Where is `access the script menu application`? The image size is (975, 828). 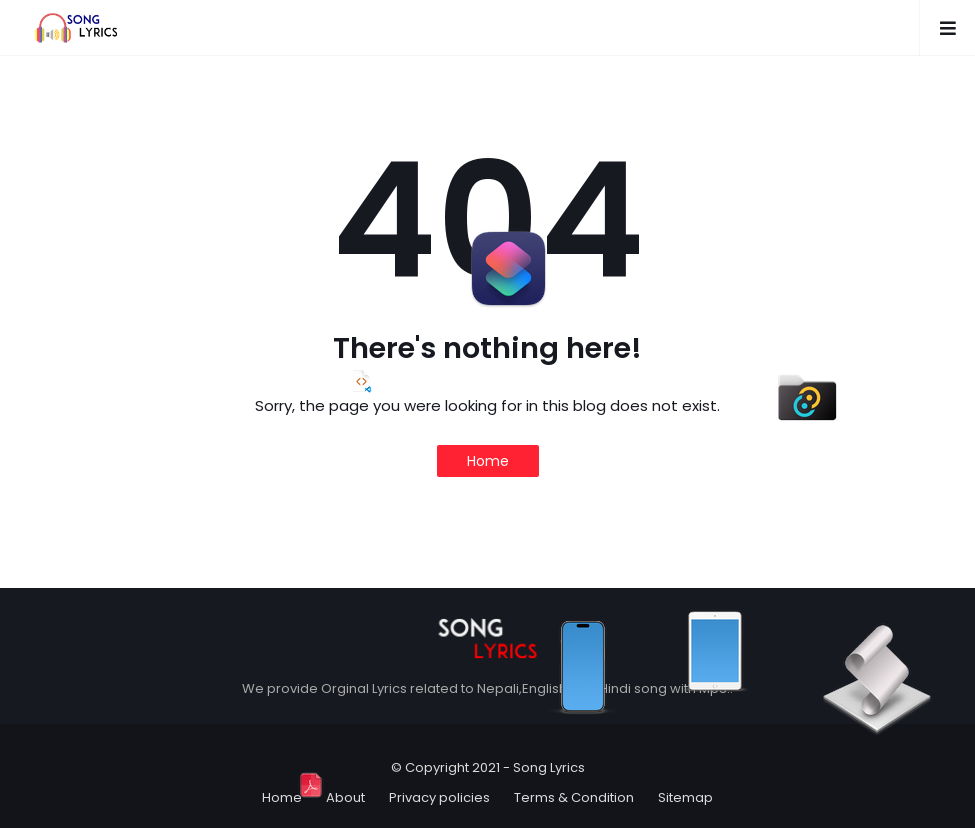 access the script menu application is located at coordinates (876, 678).